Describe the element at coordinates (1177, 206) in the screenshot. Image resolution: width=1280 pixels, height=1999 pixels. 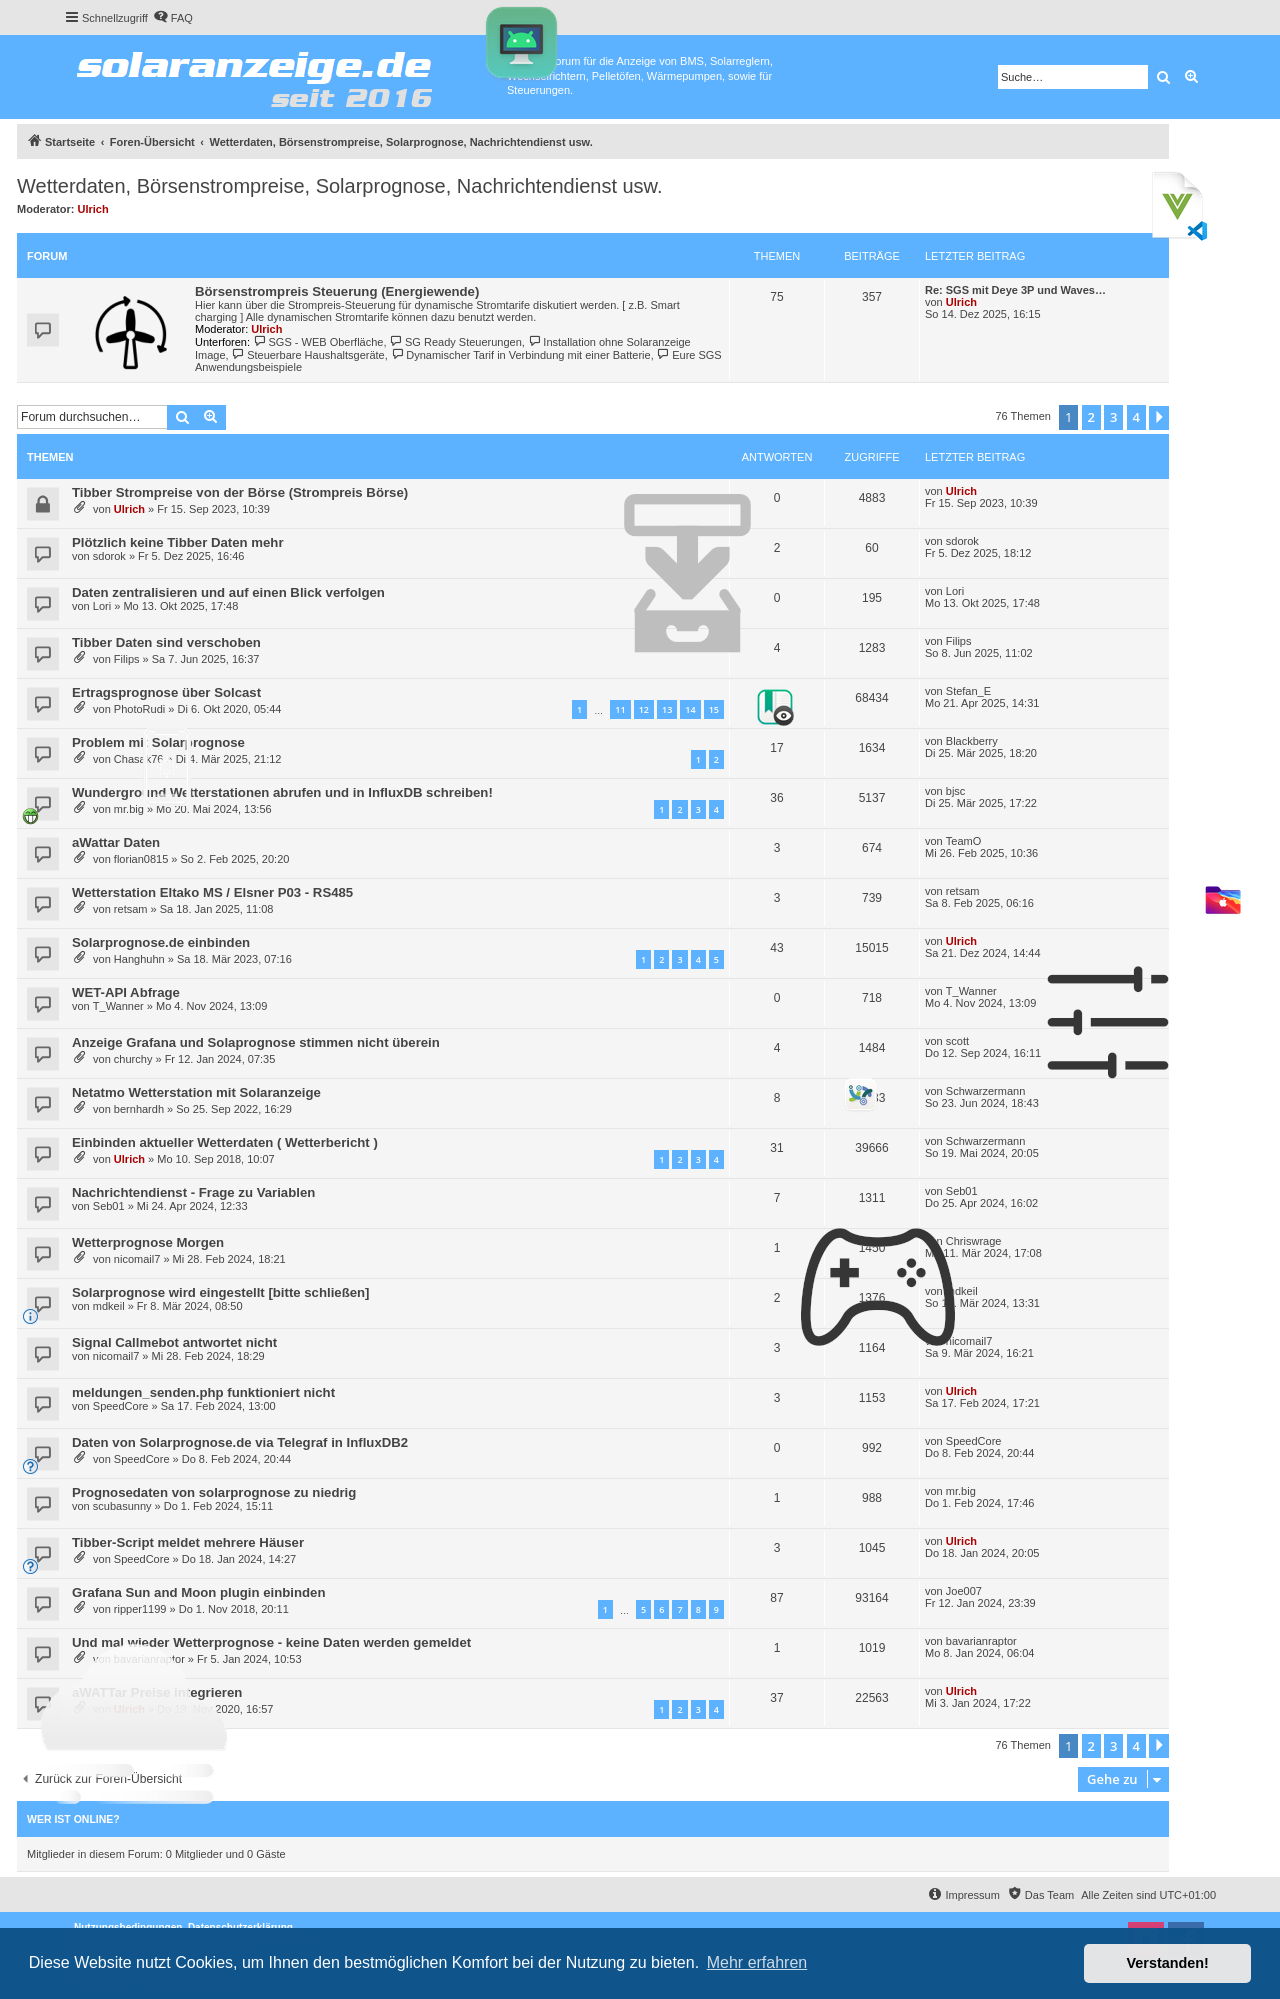
I see `open a Vue.js file in Visual Studio Code` at that location.